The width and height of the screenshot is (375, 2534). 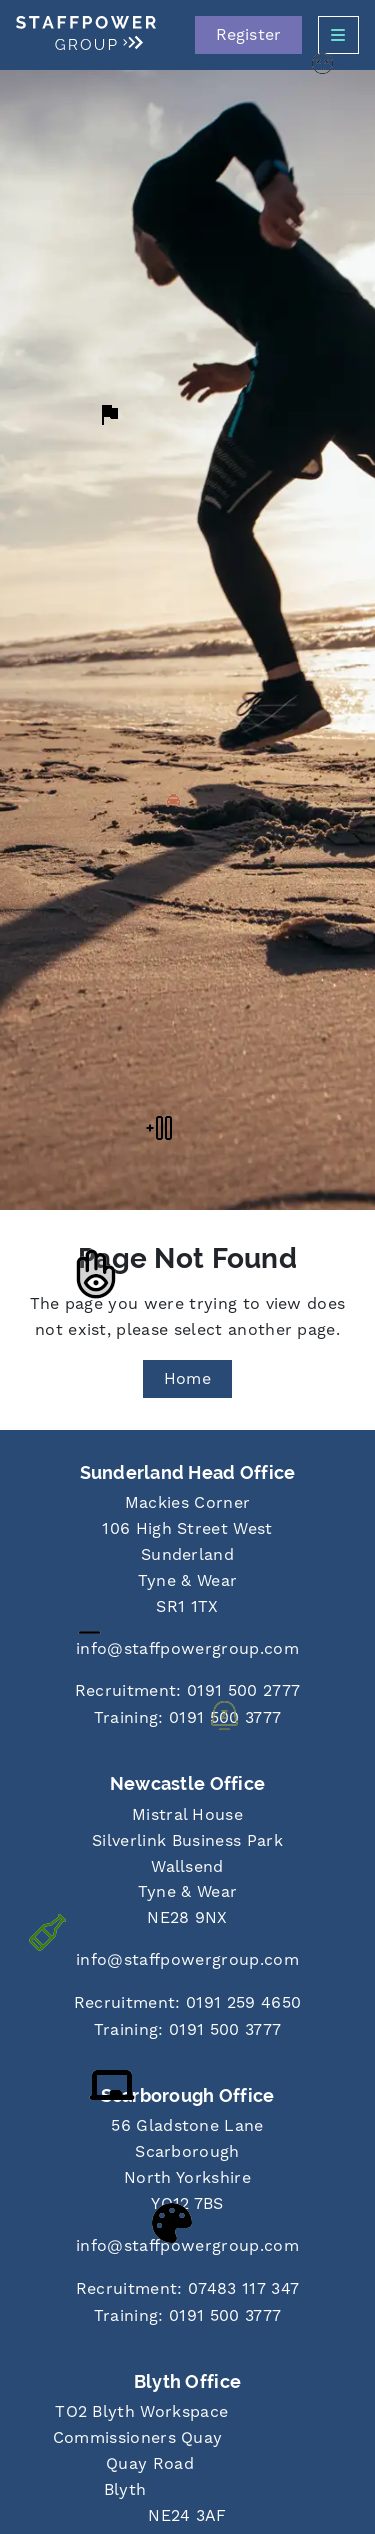 I want to click on access color and theme settings, so click(x=172, y=2223).